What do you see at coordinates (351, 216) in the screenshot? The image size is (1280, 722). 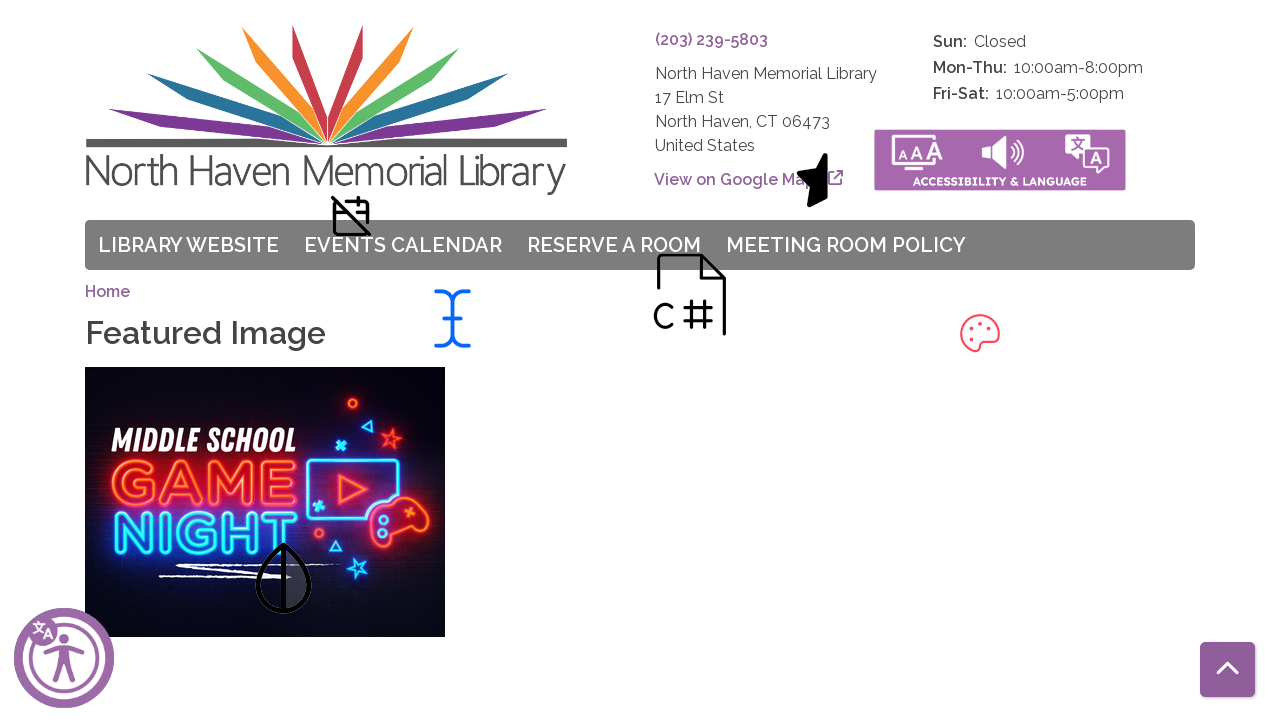 I see `disable calendar or scheduling feature` at bounding box center [351, 216].